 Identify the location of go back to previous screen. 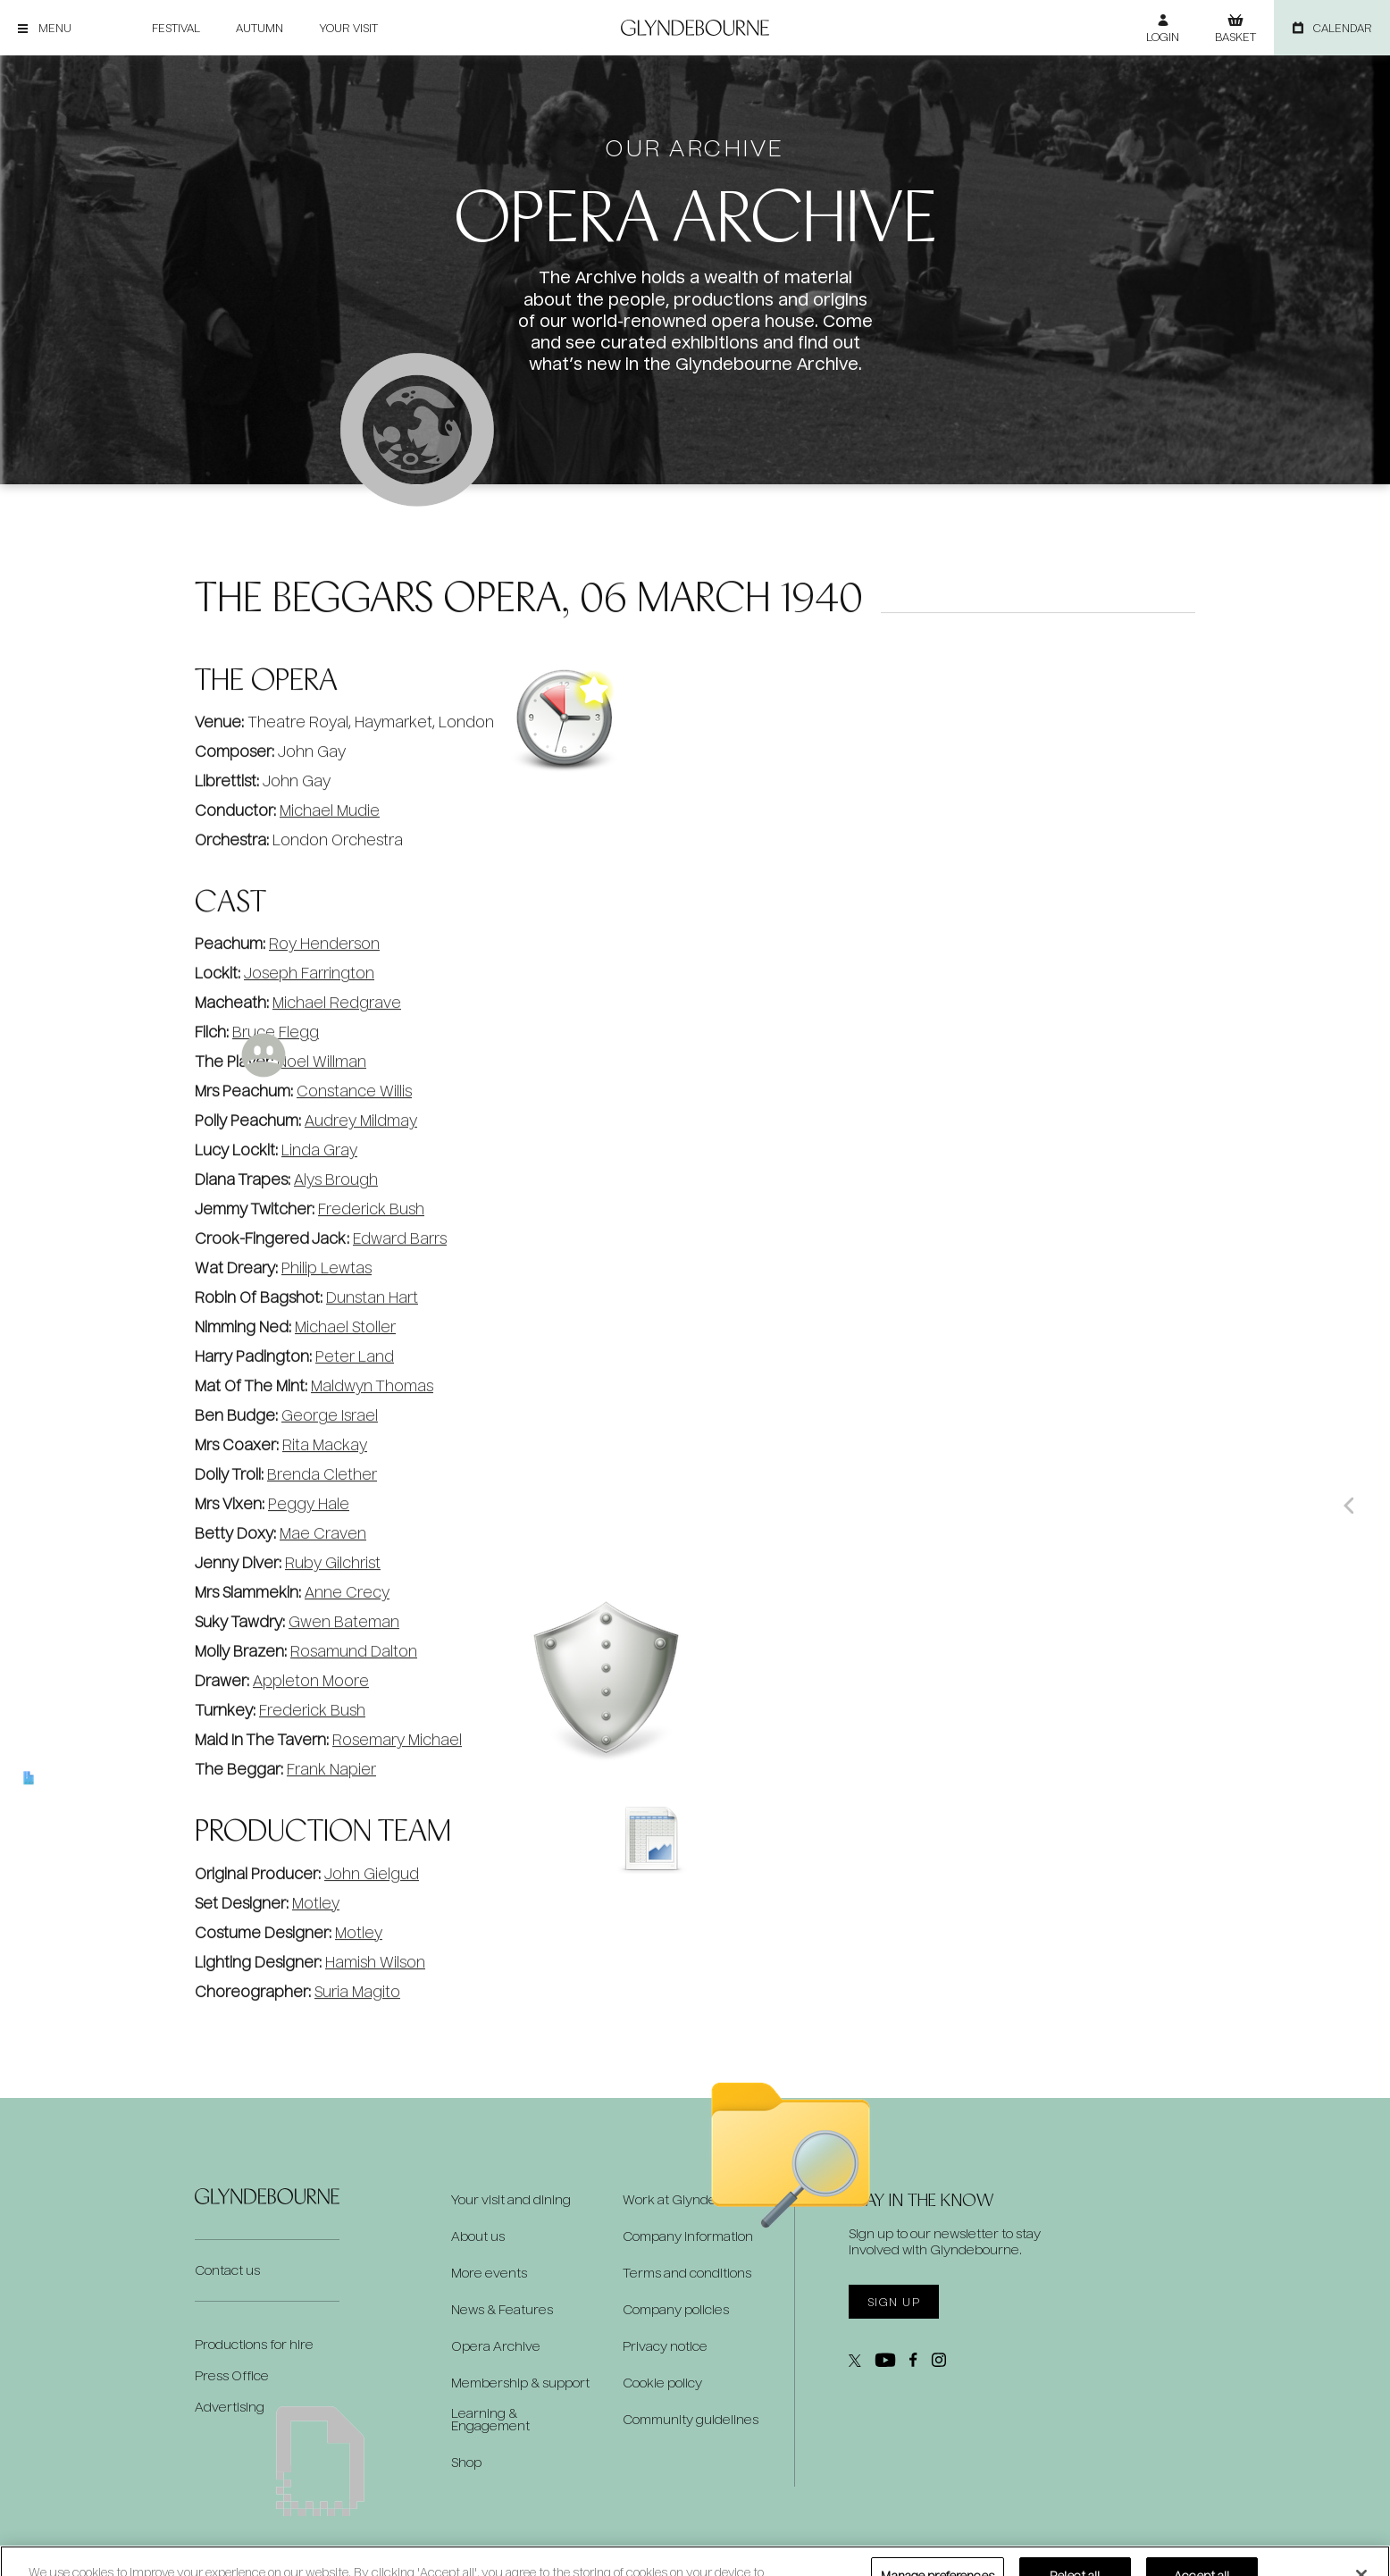
(1348, 1506).